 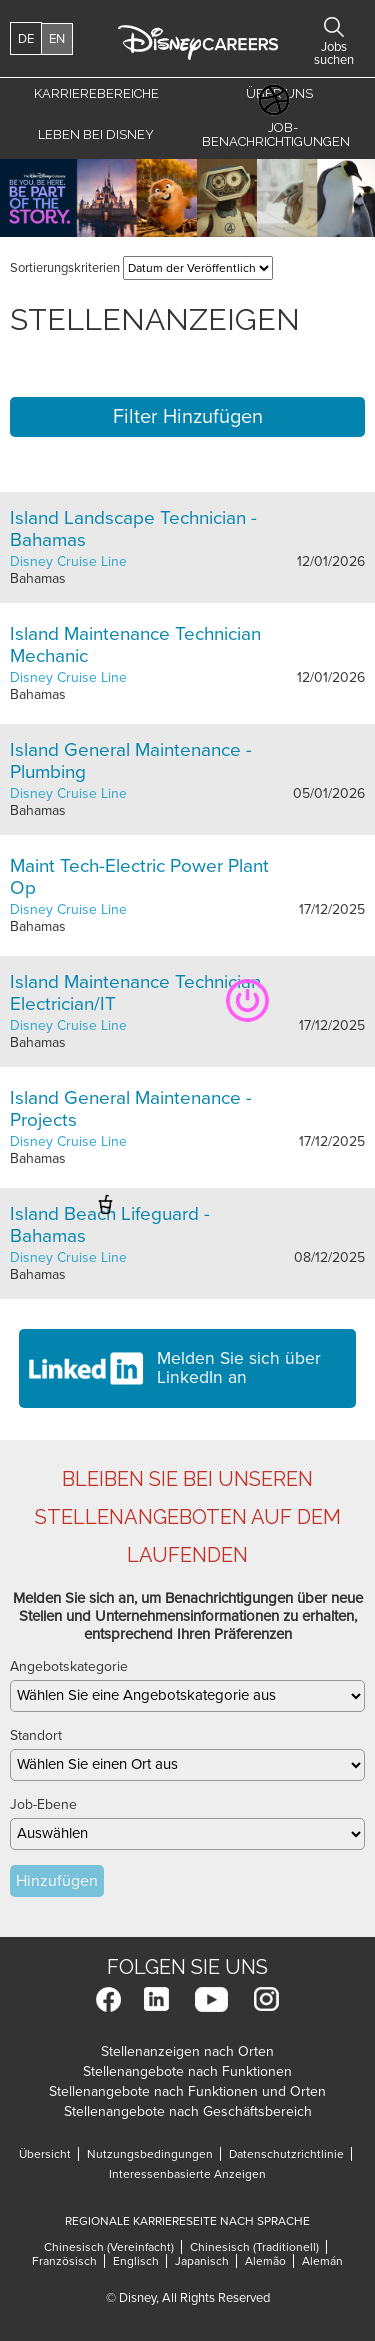 What do you see at coordinates (247, 1000) in the screenshot?
I see `turn device on or off` at bounding box center [247, 1000].